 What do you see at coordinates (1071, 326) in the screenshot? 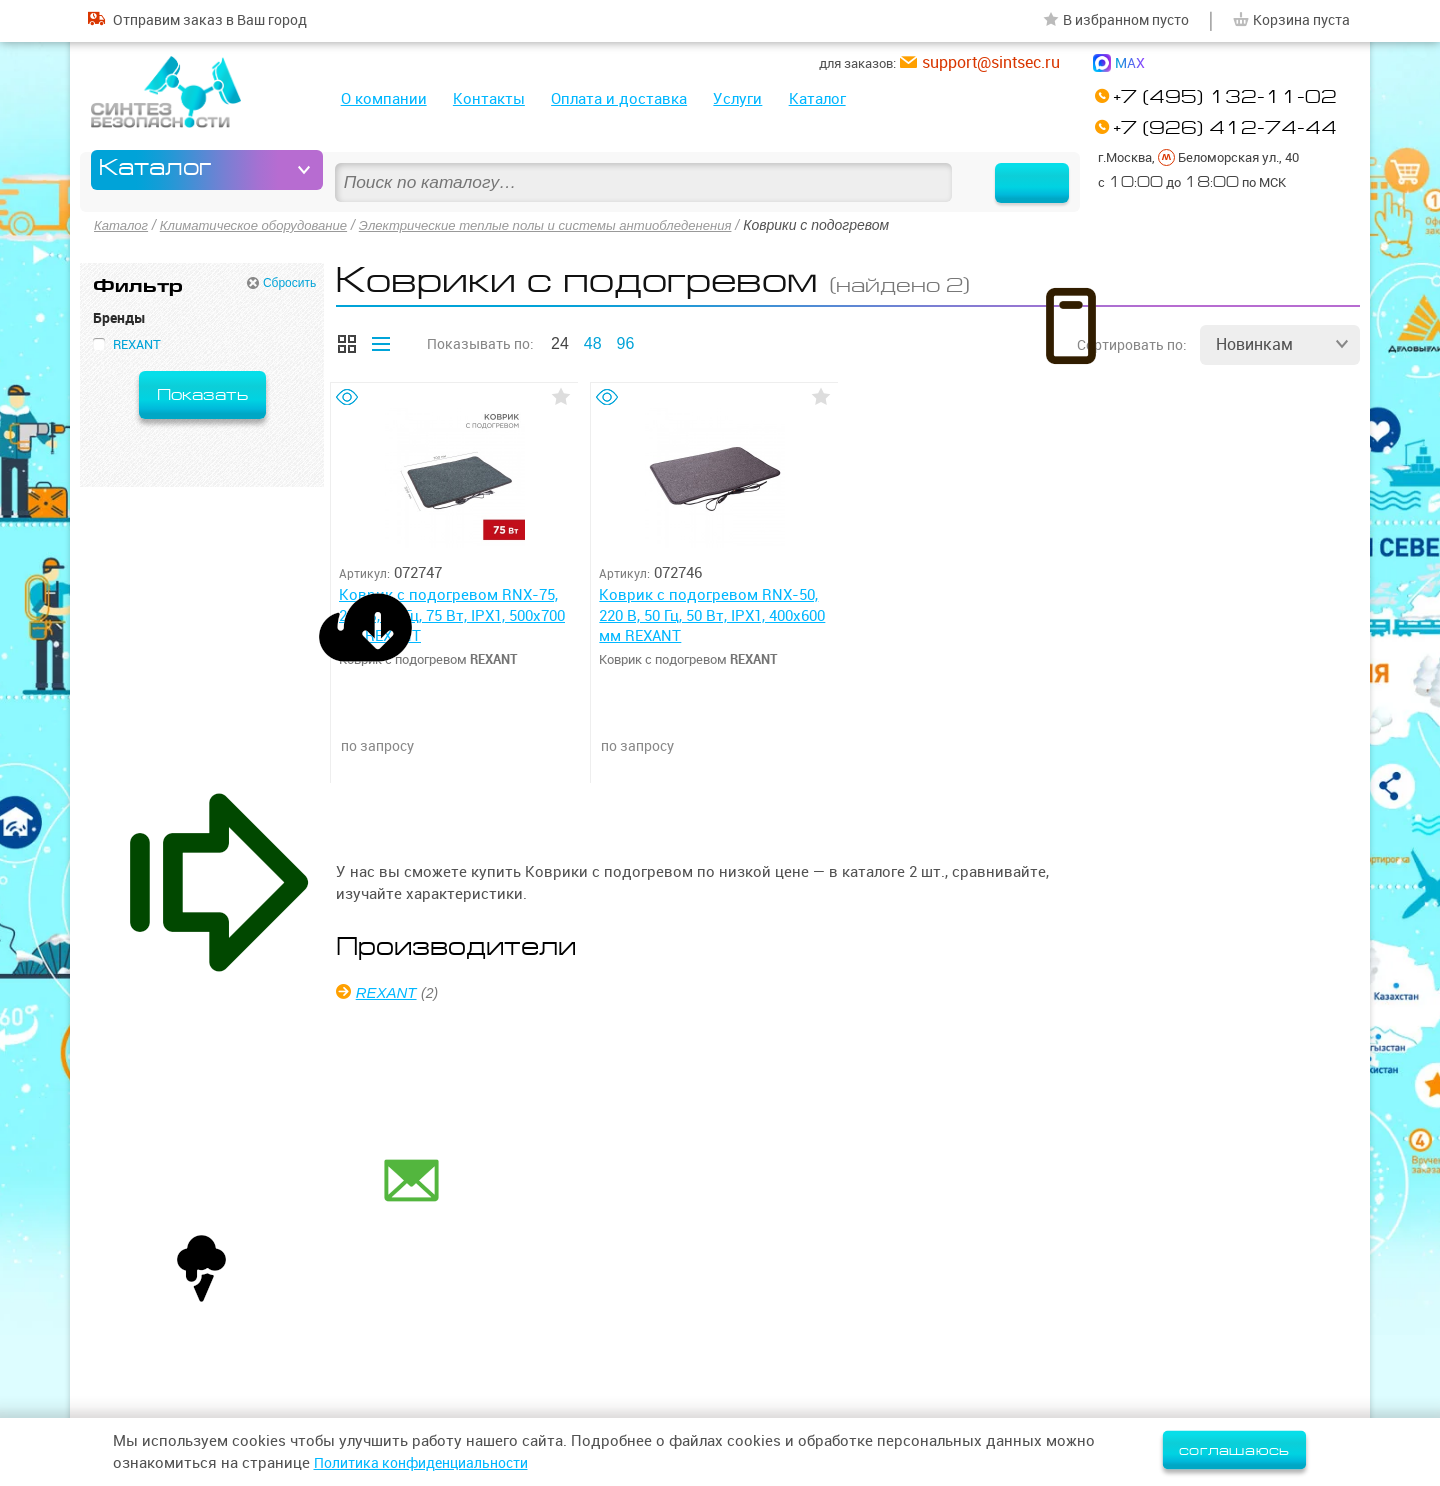
I see `mobile device speaker settings` at bounding box center [1071, 326].